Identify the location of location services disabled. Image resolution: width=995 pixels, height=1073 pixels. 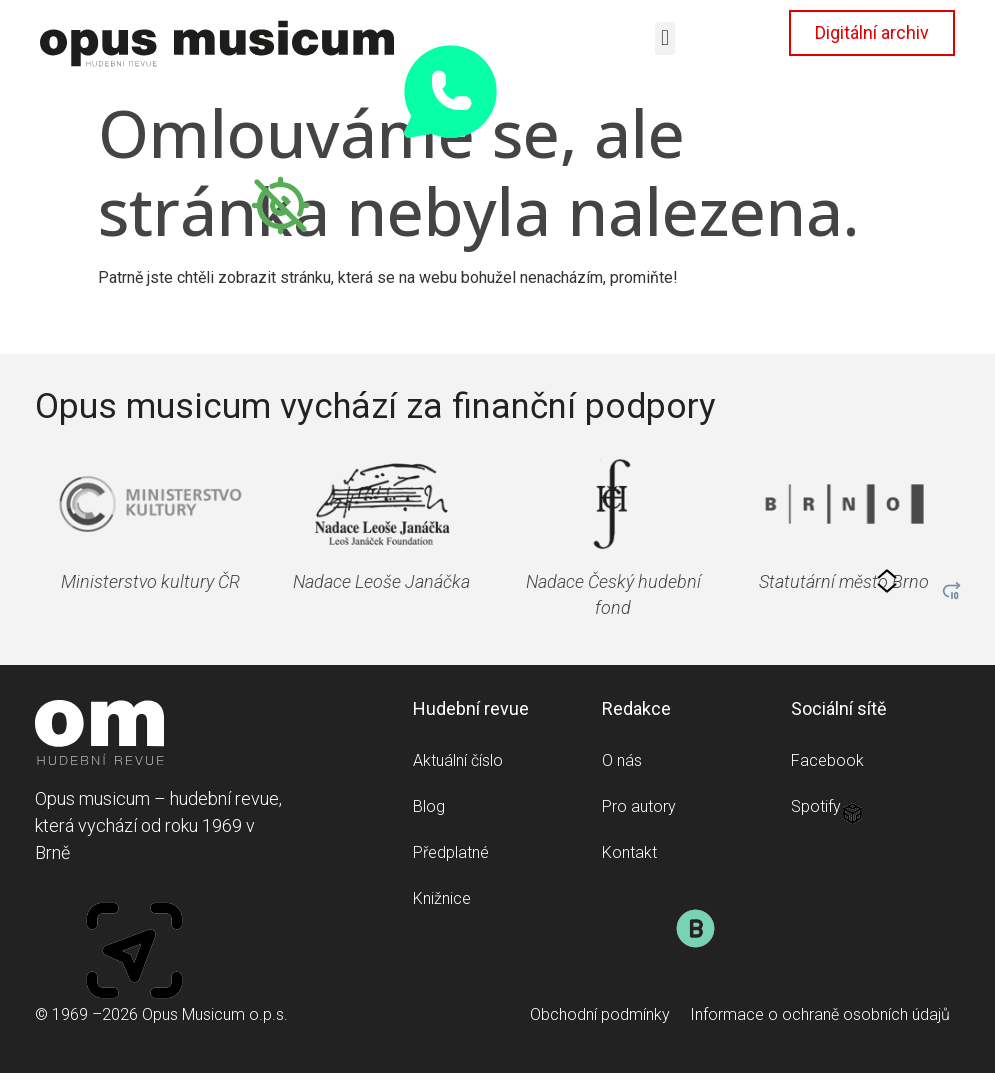
(280, 205).